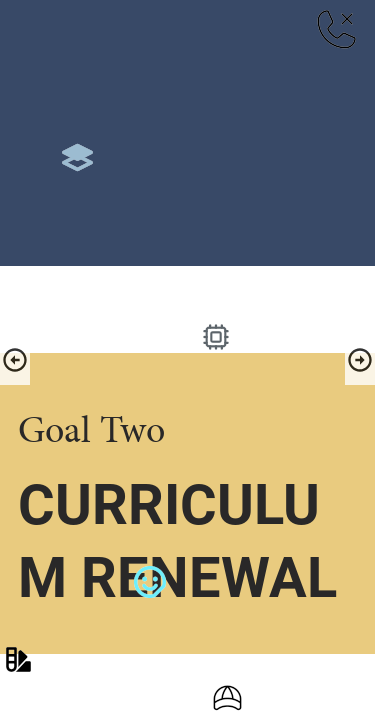 The image size is (375, 720). What do you see at coordinates (18, 659) in the screenshot?
I see `access color palette or theme settings` at bounding box center [18, 659].